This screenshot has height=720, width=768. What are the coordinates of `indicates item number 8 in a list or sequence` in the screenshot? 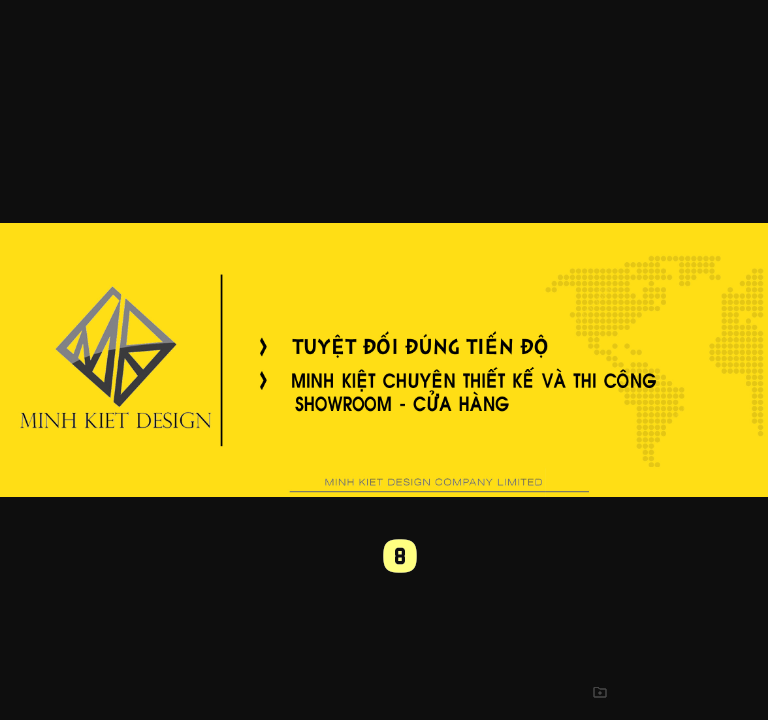 It's located at (400, 556).